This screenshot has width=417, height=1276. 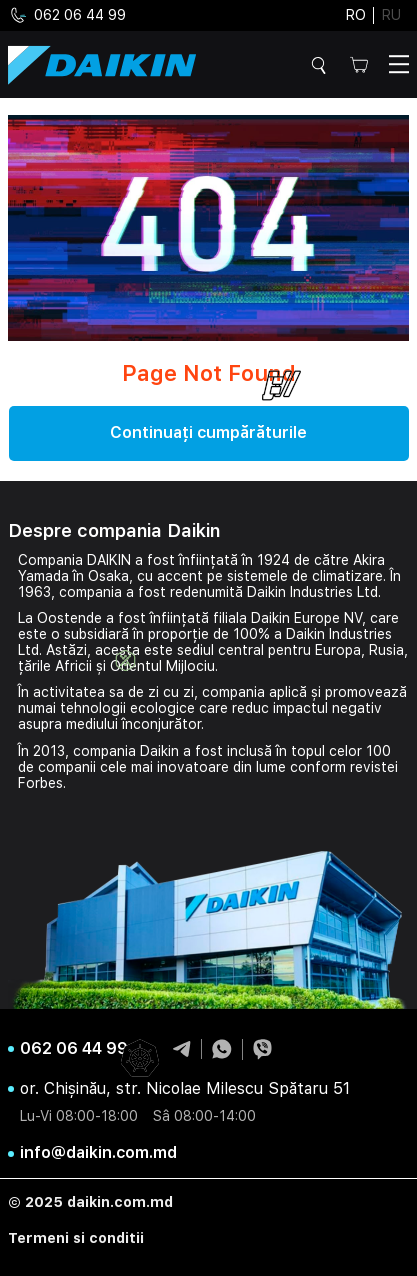 I want to click on open localxpose tunnel service, so click(x=125, y=660).